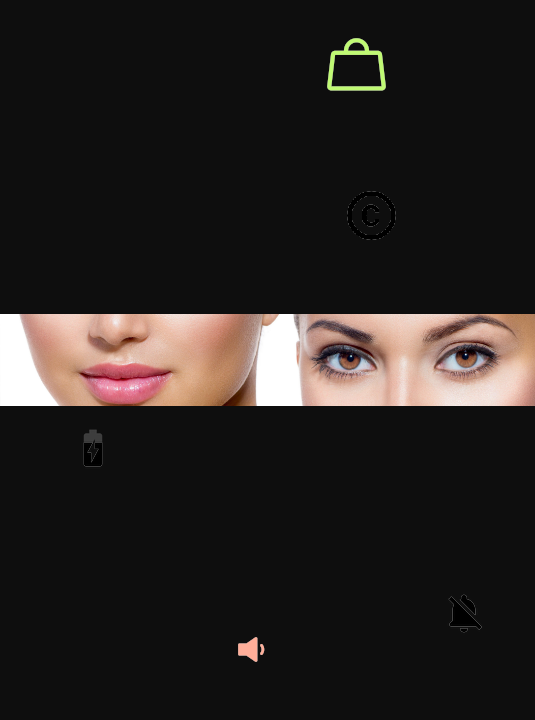 This screenshot has width=535, height=720. Describe the element at coordinates (356, 67) in the screenshot. I see `view your shopping bag` at that location.